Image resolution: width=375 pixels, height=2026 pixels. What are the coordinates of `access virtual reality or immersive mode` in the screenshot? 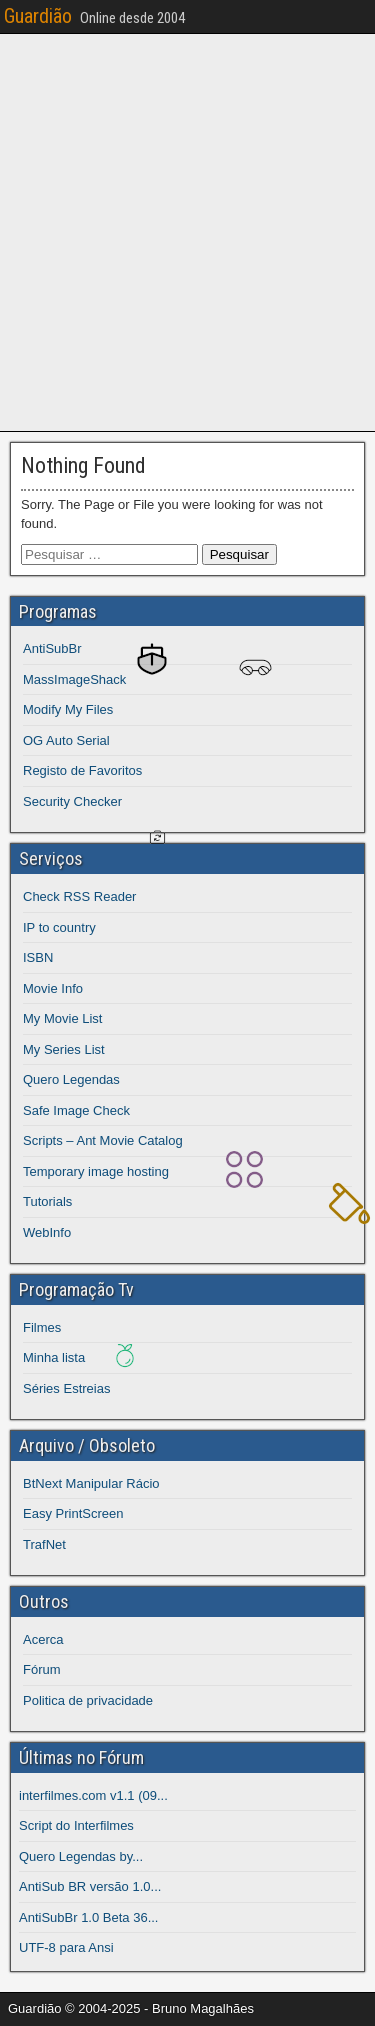 It's located at (255, 667).